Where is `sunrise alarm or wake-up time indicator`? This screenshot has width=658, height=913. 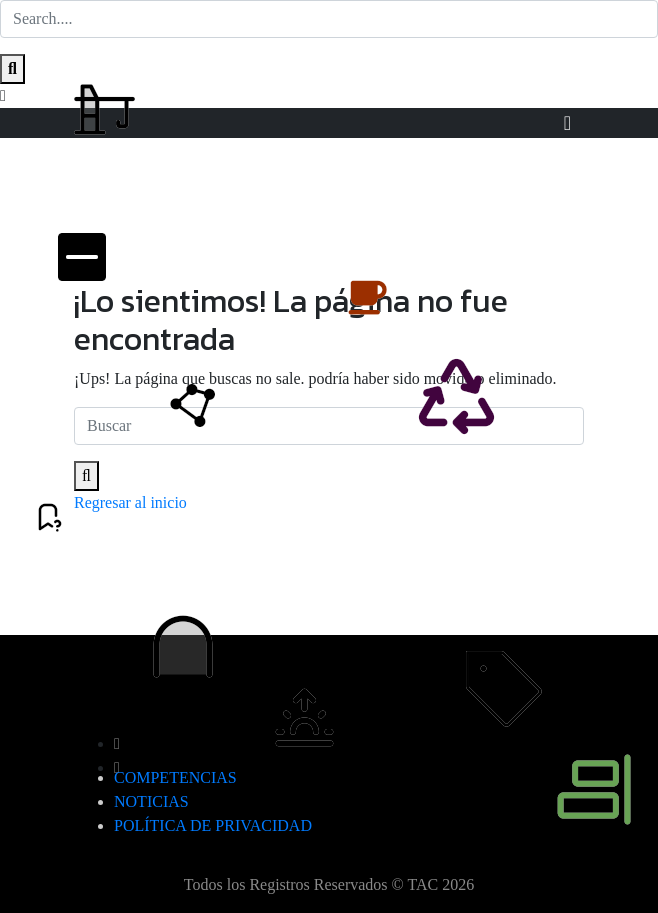 sunrise alarm or wake-up time indicator is located at coordinates (304, 717).